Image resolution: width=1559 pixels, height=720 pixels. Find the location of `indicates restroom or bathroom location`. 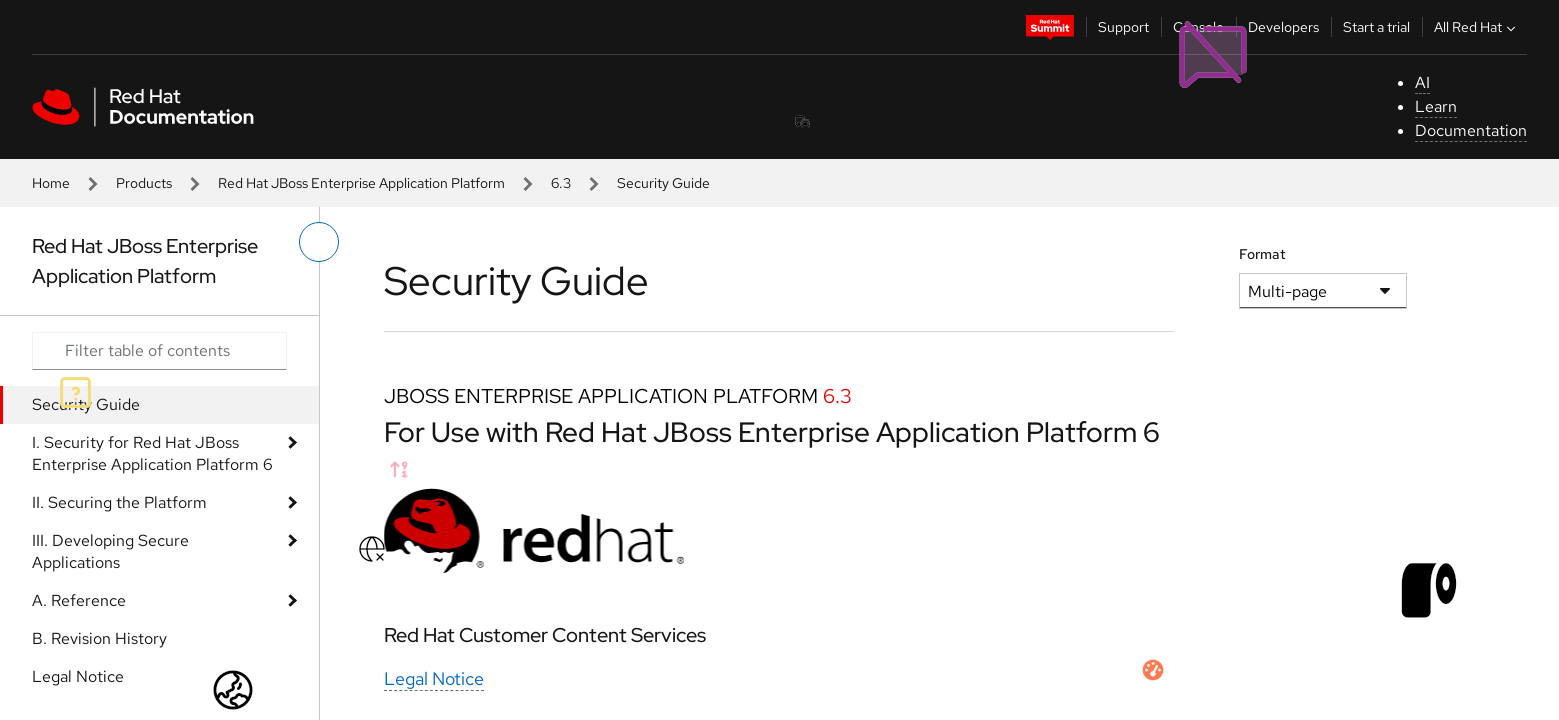

indicates restroom or bathroom location is located at coordinates (1429, 587).